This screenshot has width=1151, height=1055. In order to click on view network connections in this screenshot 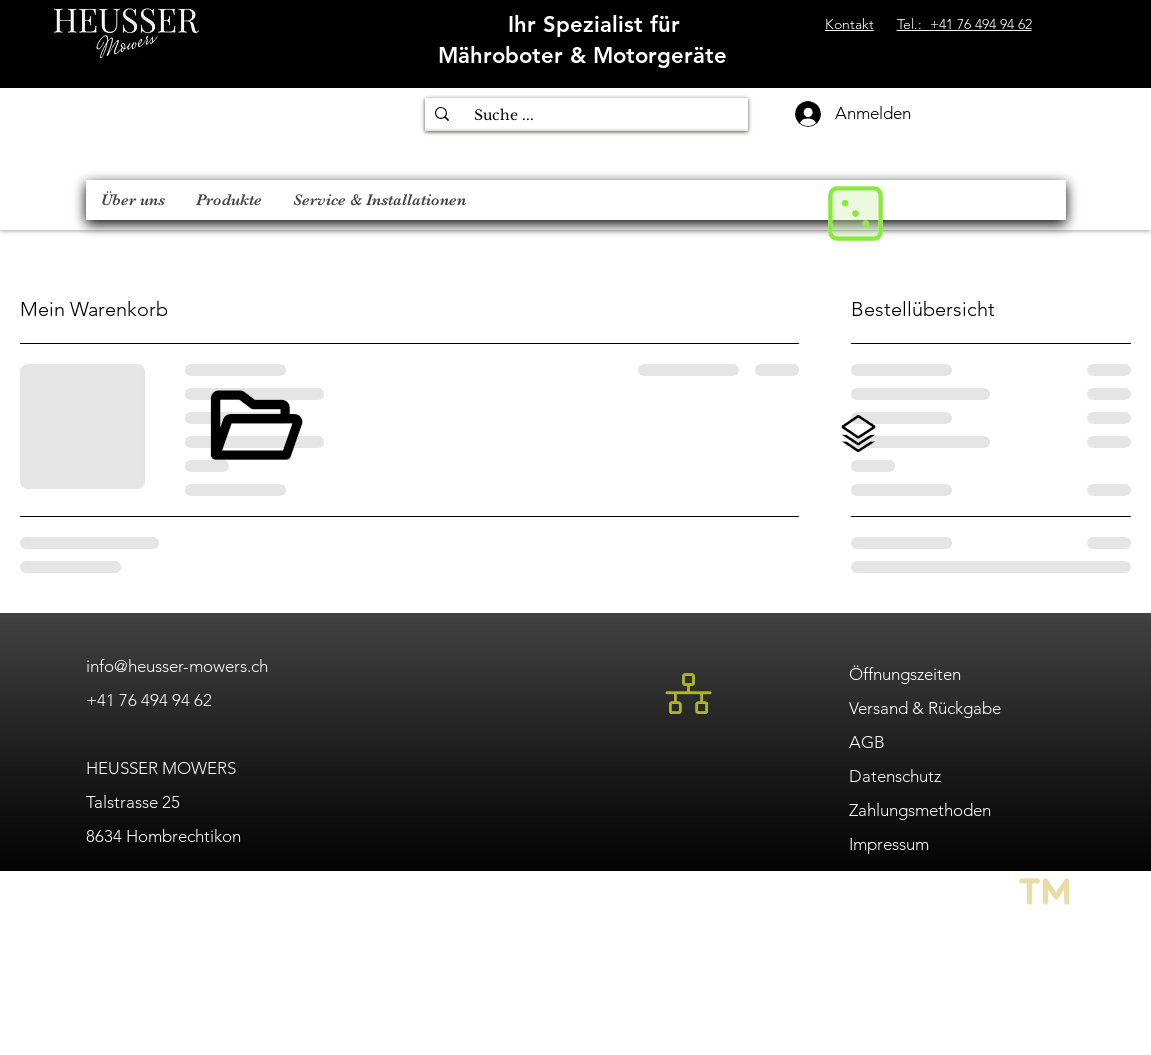, I will do `click(688, 694)`.